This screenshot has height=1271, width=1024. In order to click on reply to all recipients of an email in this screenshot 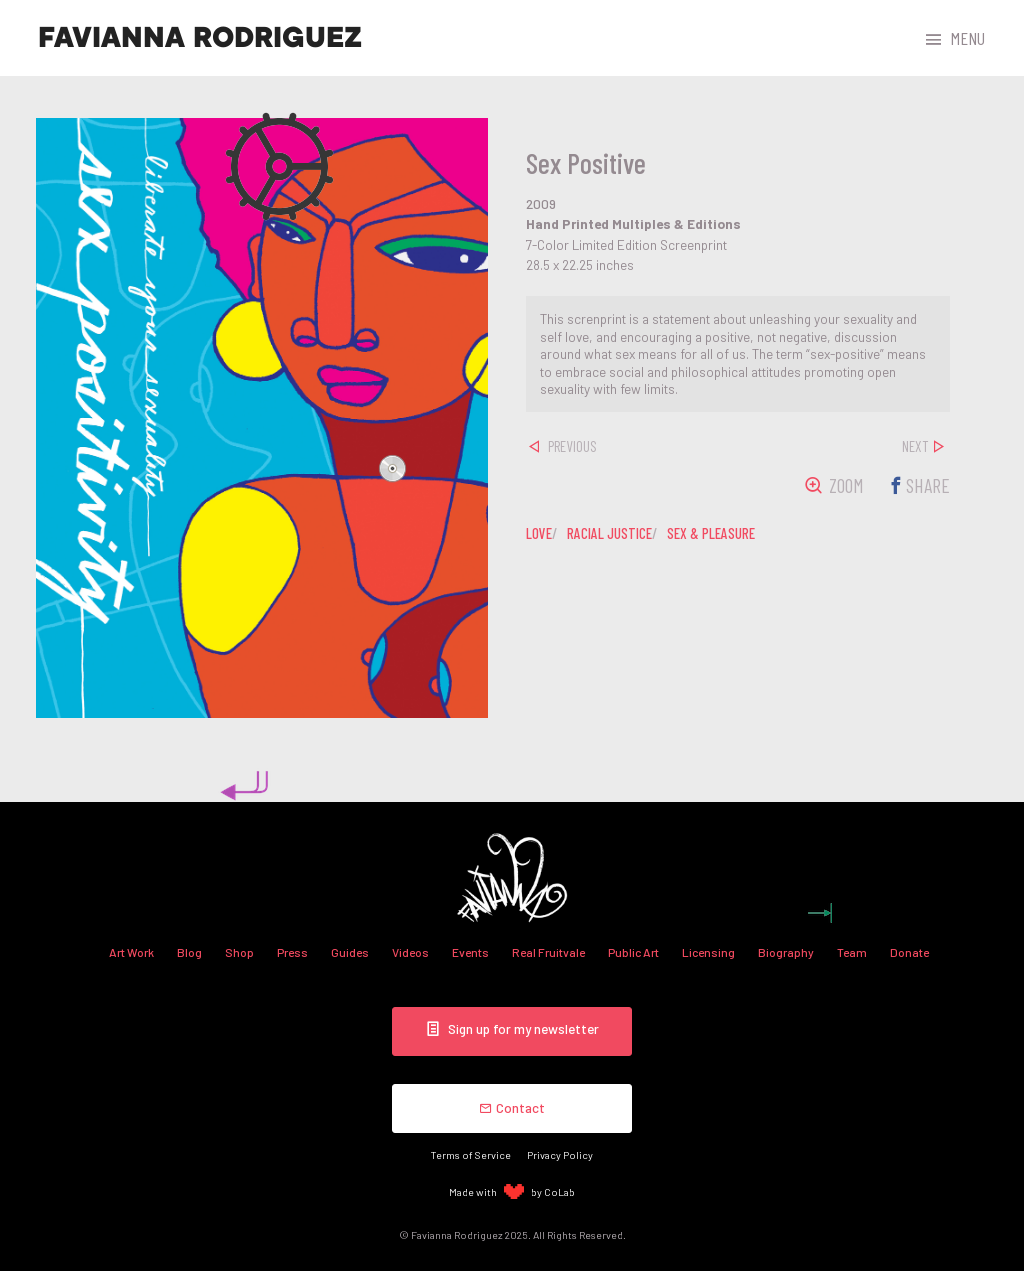, I will do `click(243, 785)`.